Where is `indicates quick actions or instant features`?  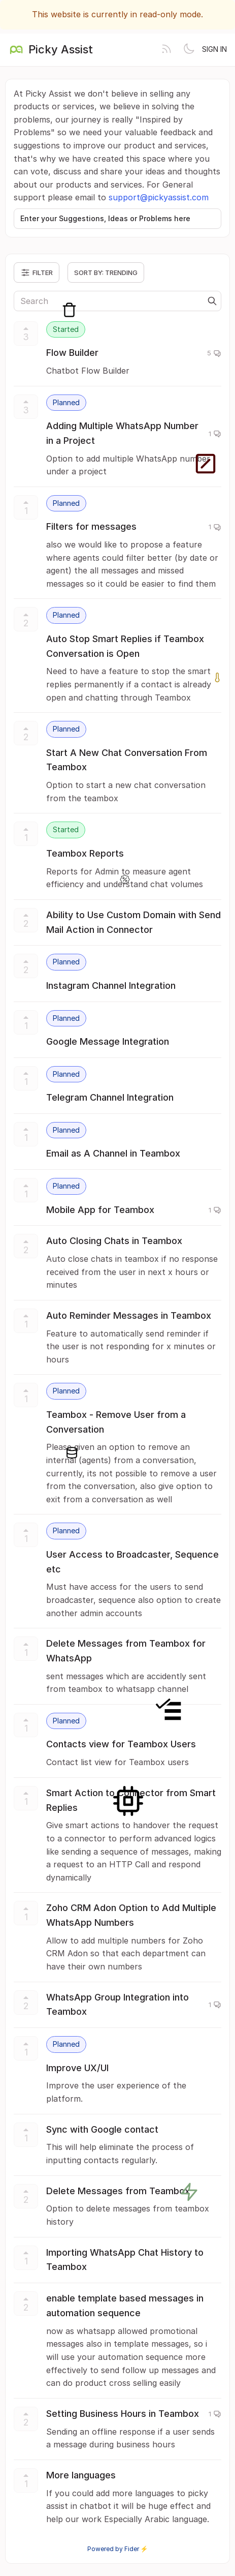
indicates quick actions or instant features is located at coordinates (189, 2192).